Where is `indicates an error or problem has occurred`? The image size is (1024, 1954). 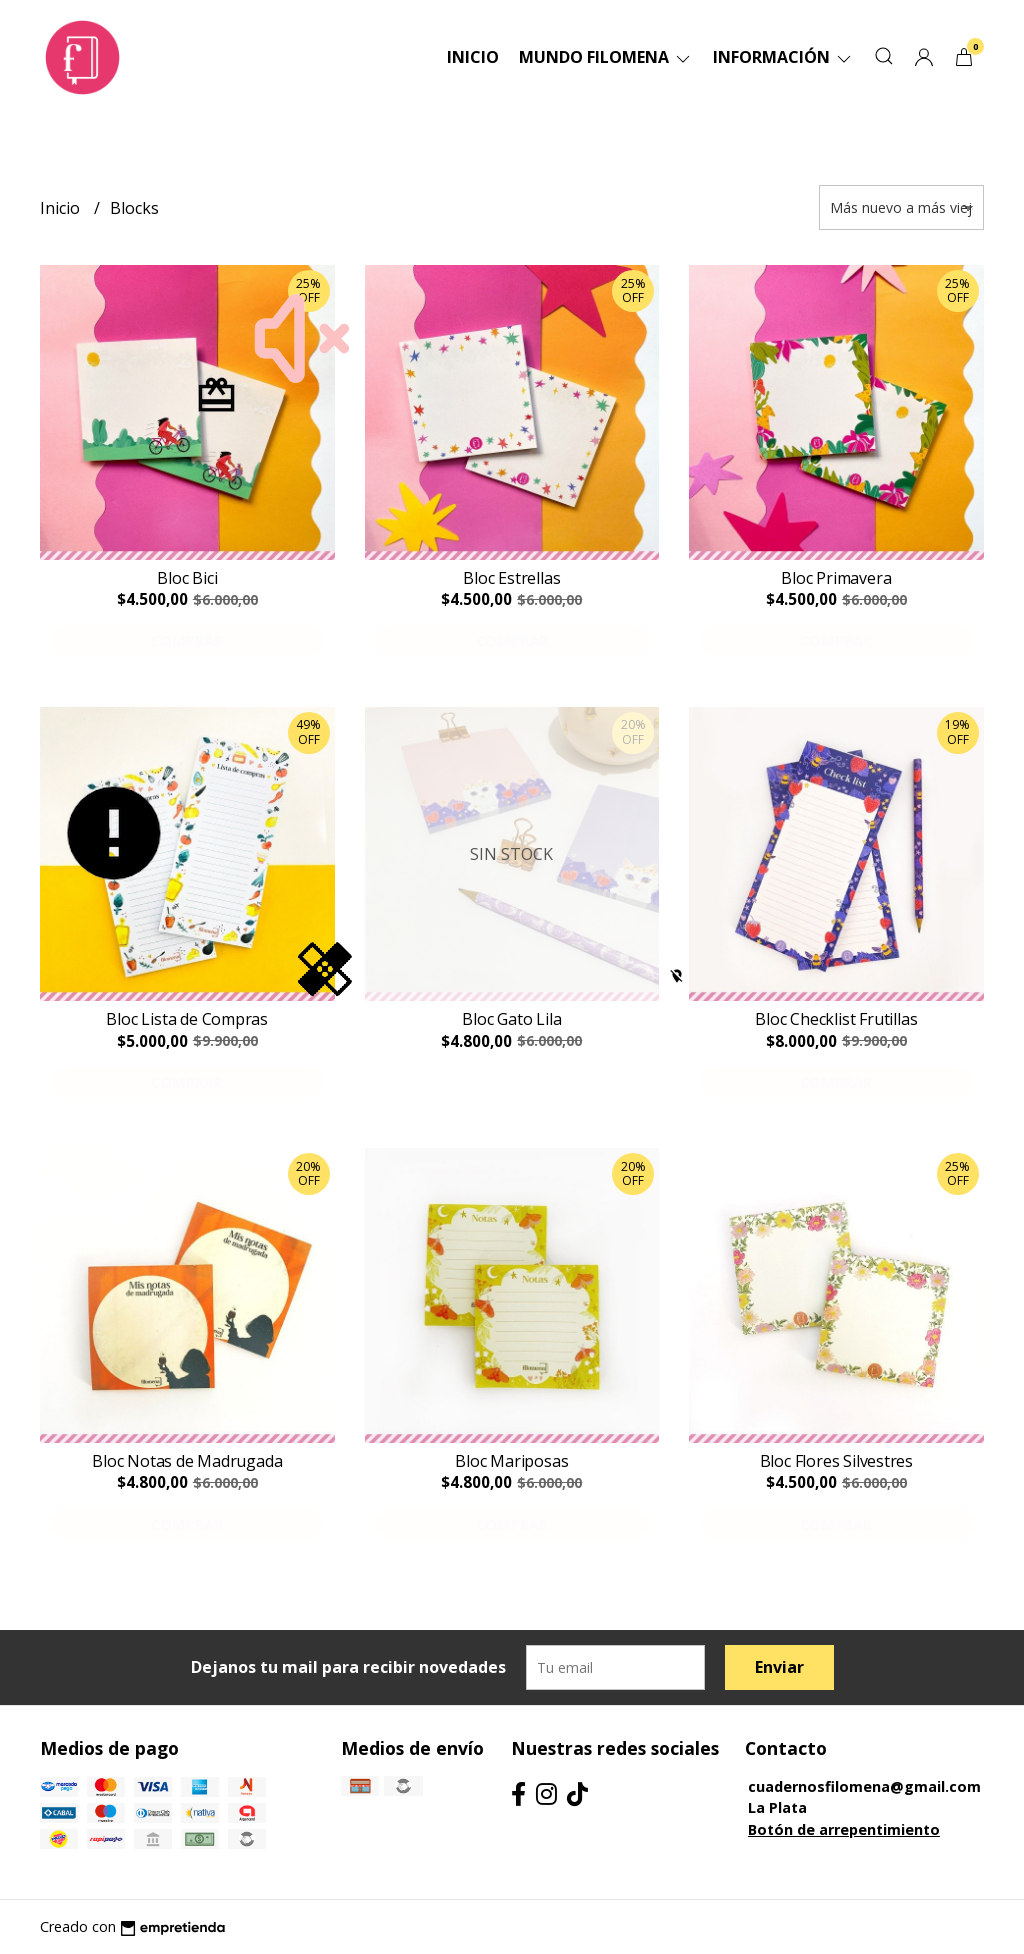
indicates an error or problem has occurred is located at coordinates (114, 833).